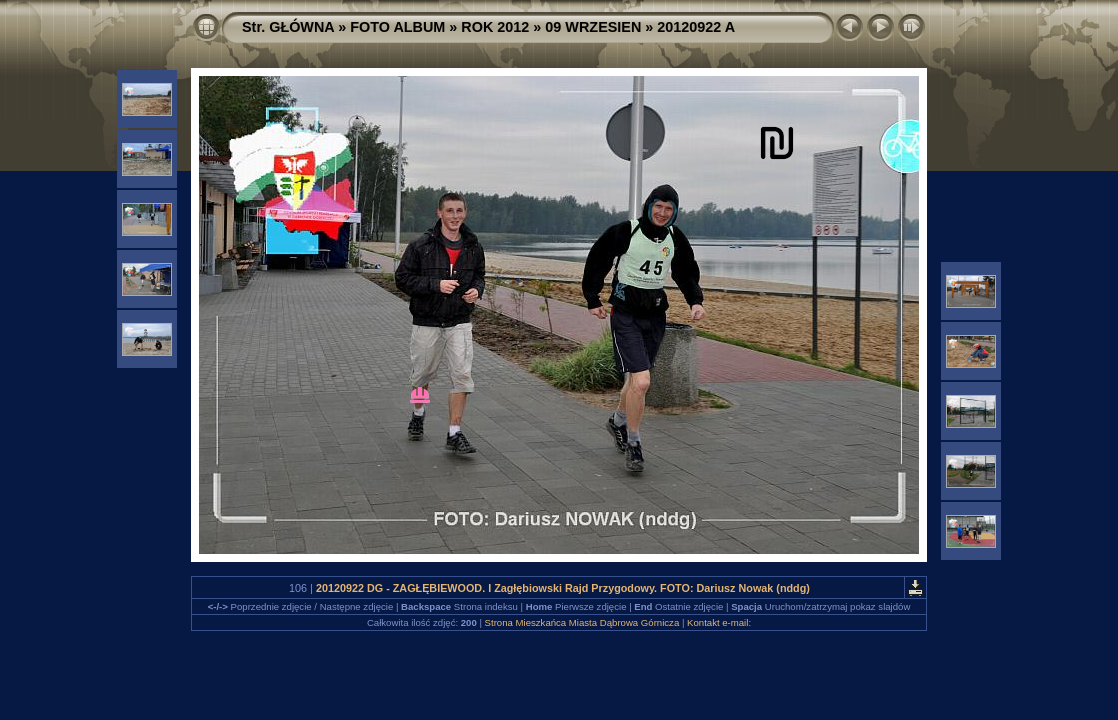  I want to click on indicates Israeli shekel currency, so click(777, 143).